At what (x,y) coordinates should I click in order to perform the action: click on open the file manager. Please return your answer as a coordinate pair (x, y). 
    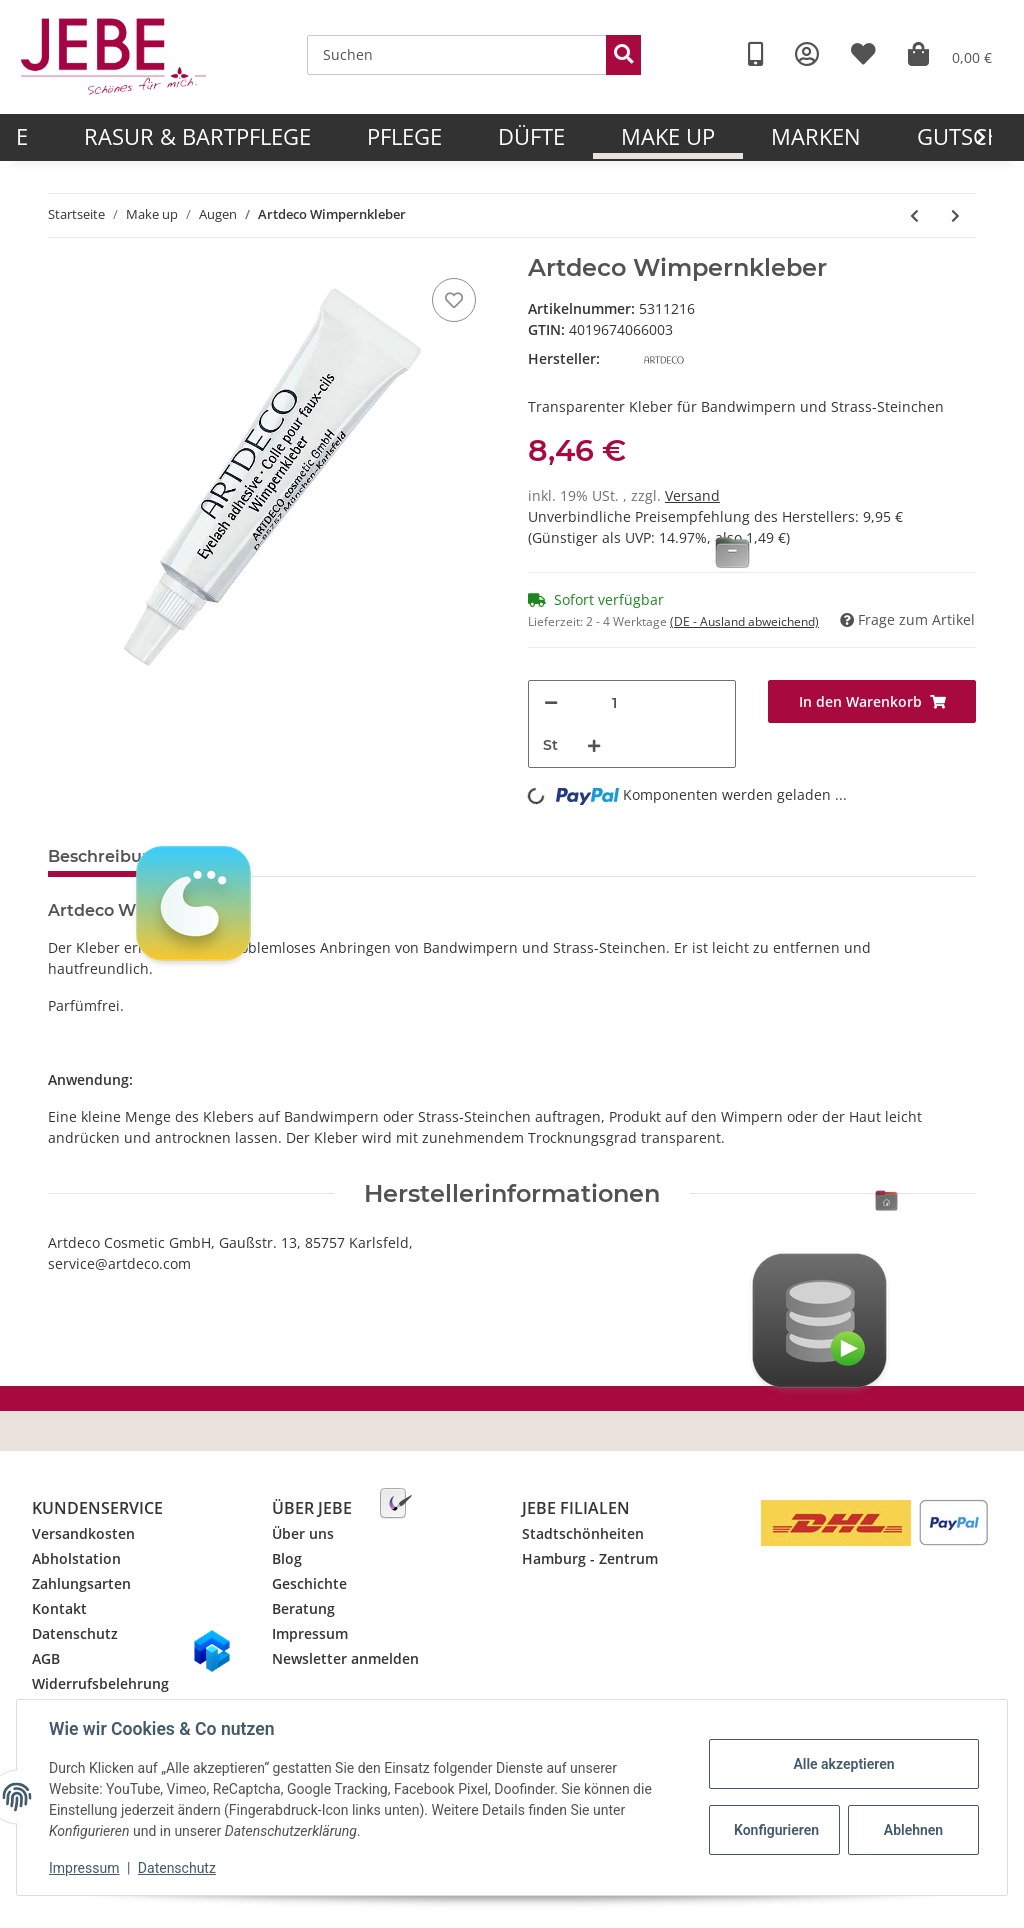
    Looking at the image, I should click on (732, 552).